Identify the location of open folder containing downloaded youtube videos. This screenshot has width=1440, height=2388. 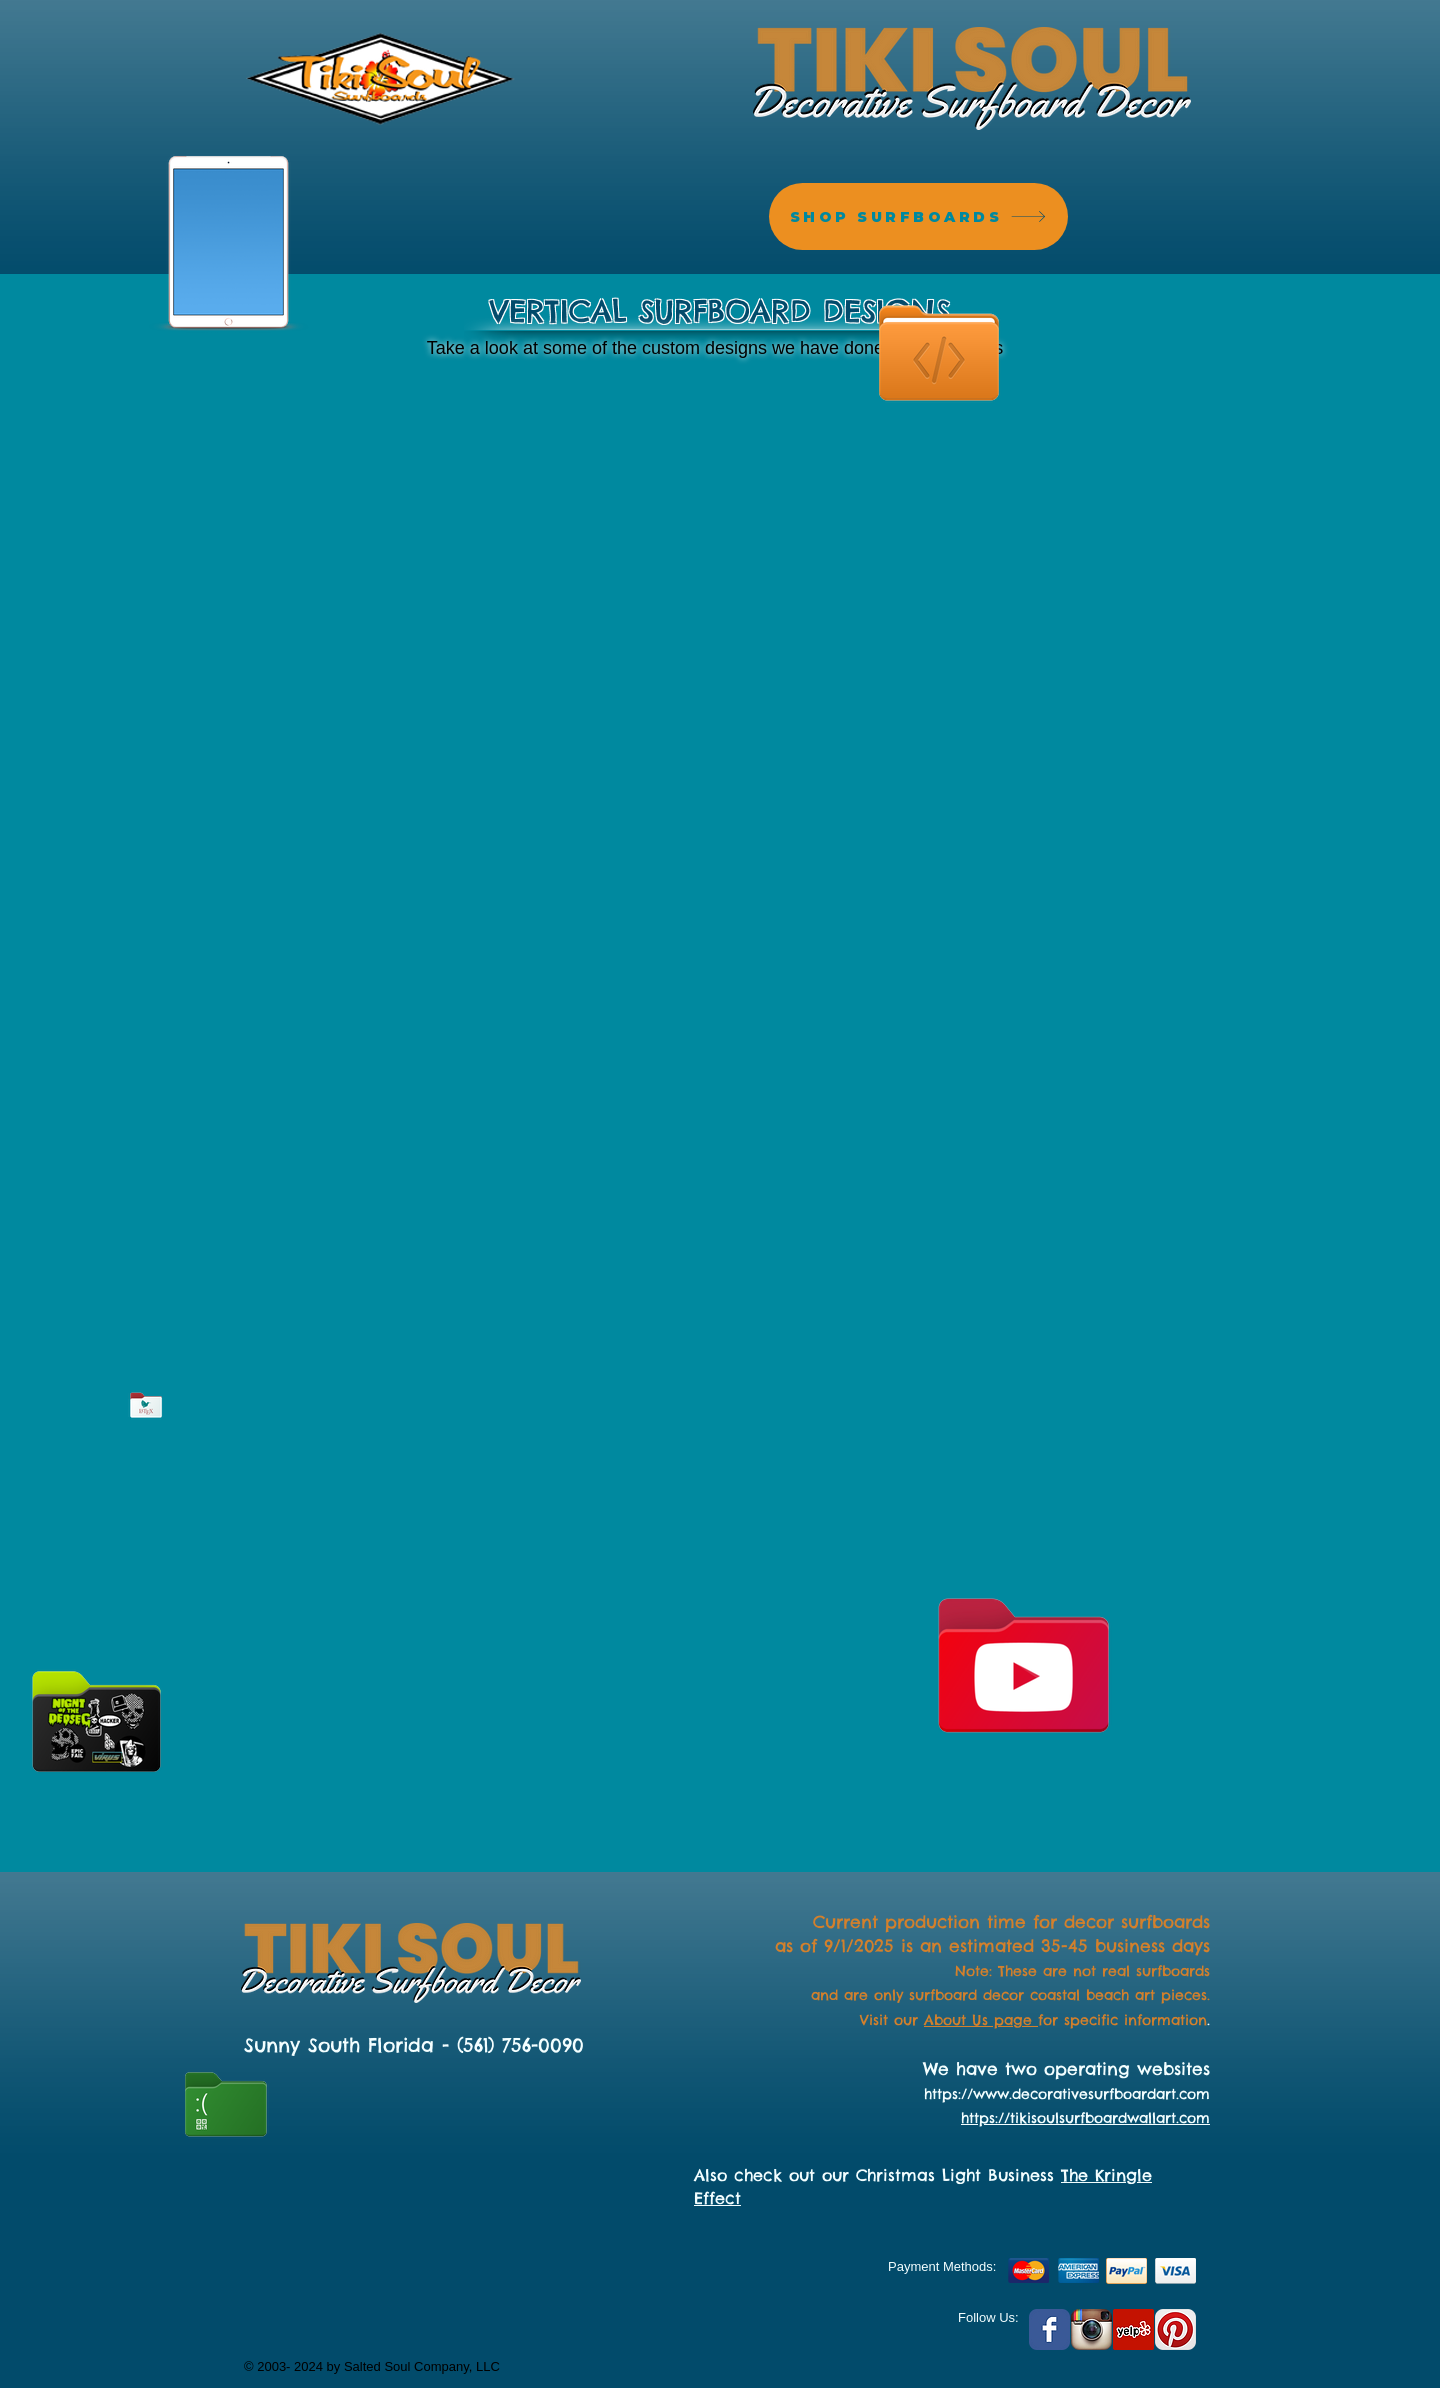
(1023, 1670).